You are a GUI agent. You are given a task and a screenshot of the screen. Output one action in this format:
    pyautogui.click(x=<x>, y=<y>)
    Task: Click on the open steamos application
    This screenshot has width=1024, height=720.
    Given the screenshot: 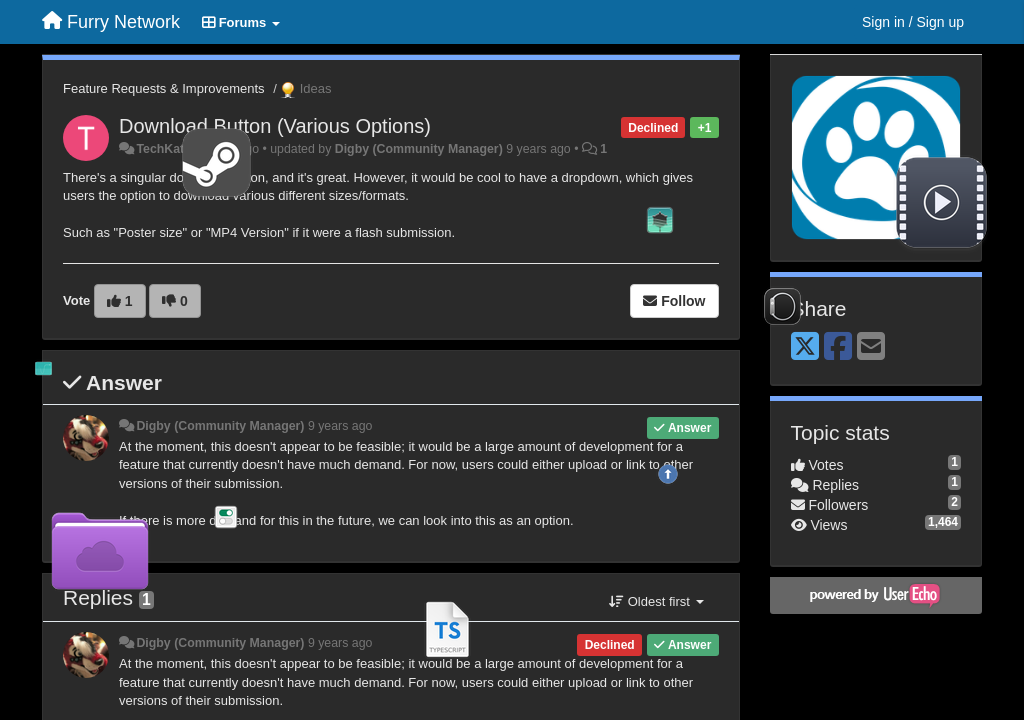 What is the action you would take?
    pyautogui.click(x=216, y=162)
    